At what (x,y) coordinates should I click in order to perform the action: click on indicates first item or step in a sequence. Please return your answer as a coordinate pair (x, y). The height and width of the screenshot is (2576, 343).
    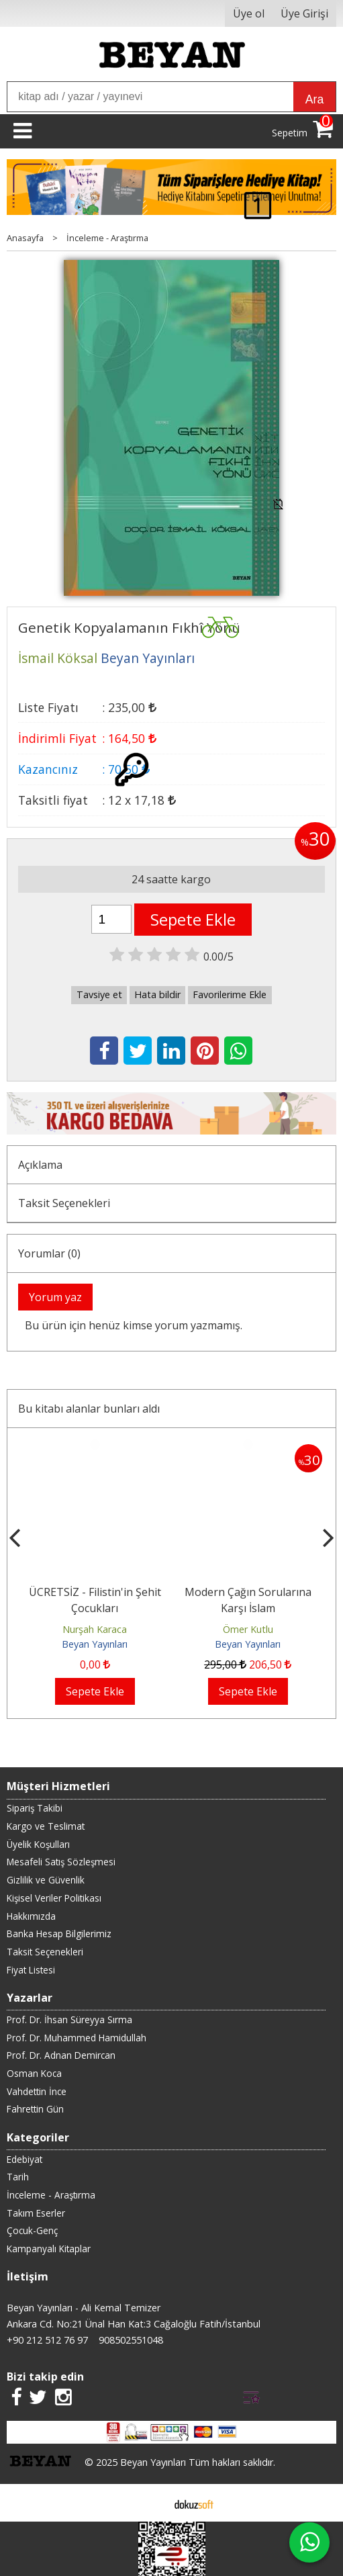
    Looking at the image, I should click on (258, 206).